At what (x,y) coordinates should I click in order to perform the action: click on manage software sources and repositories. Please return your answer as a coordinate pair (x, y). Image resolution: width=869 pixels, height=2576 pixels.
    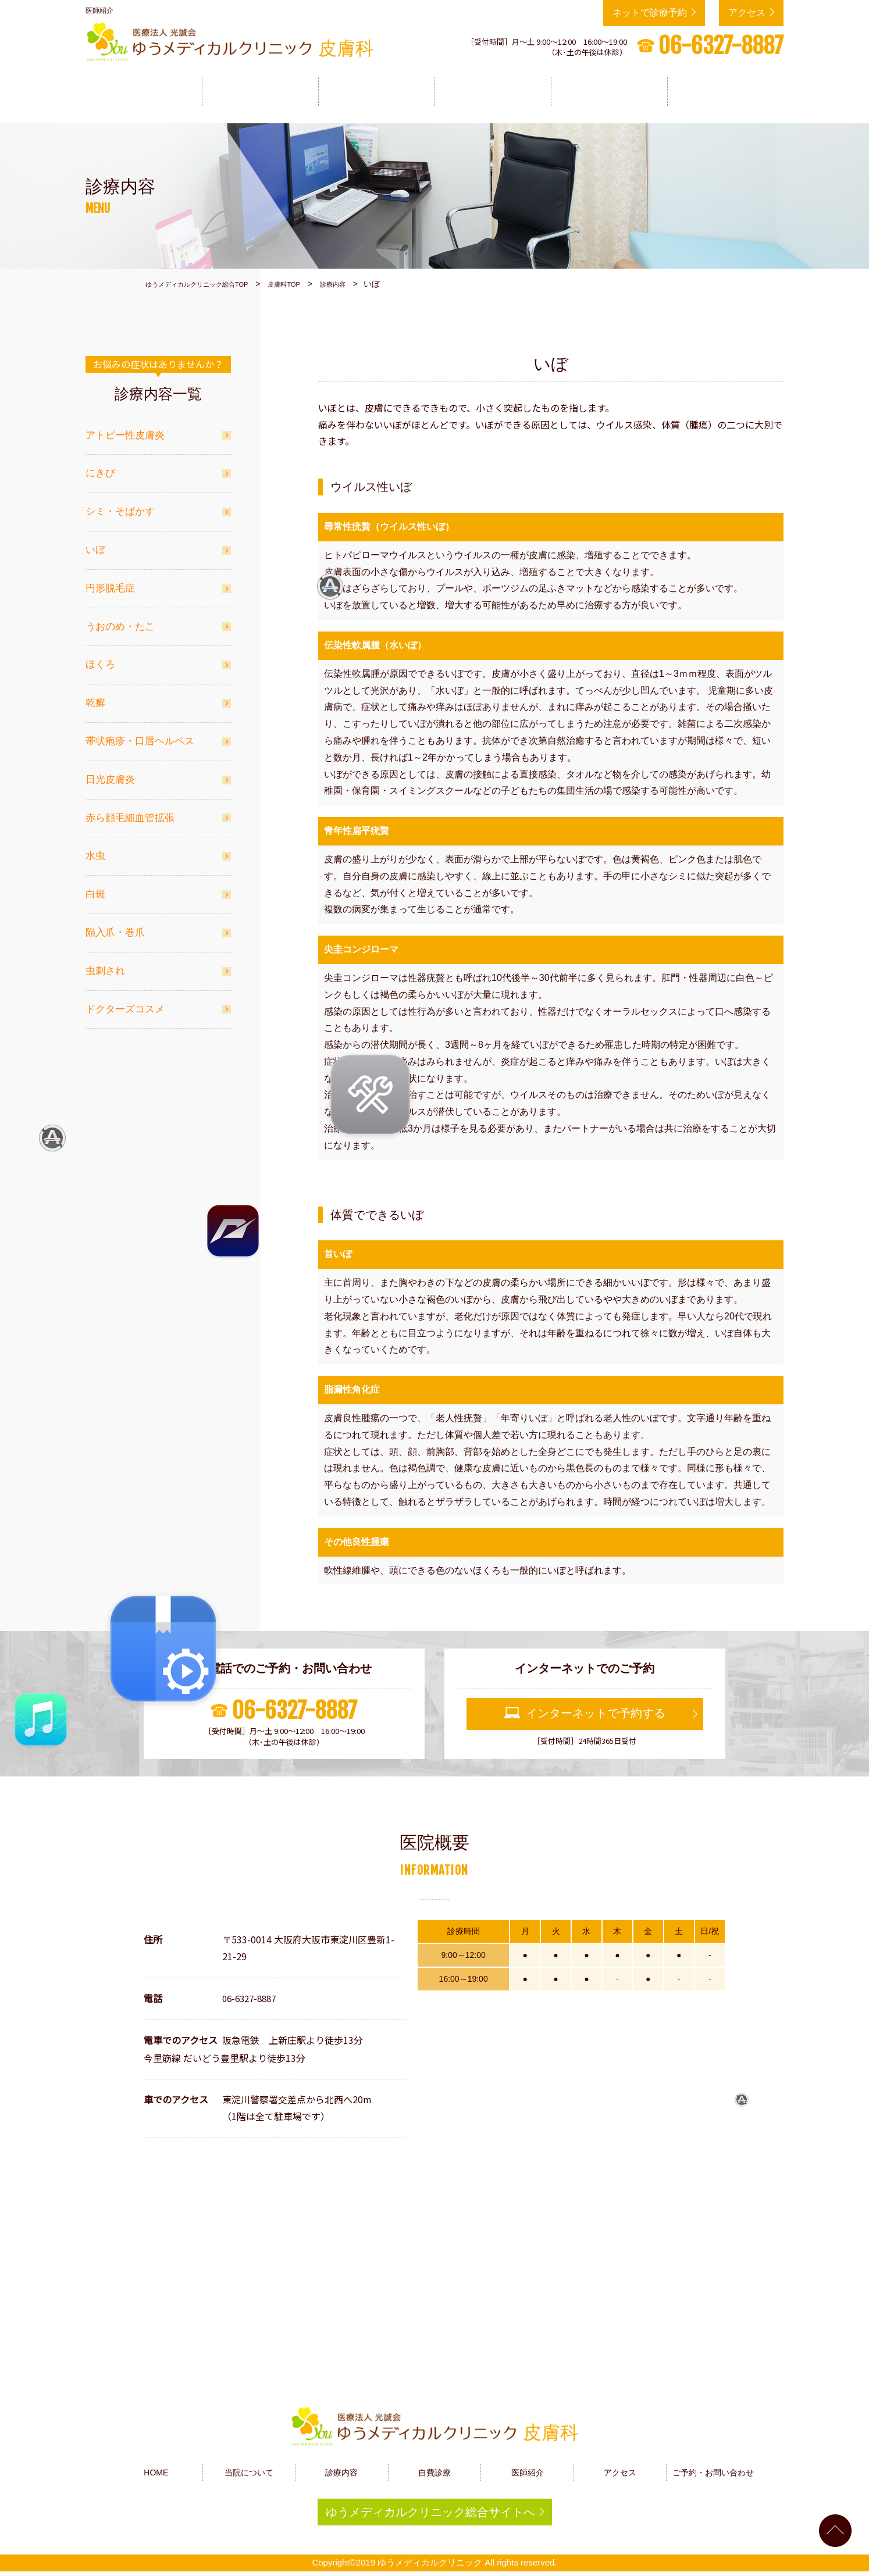
    Looking at the image, I should click on (163, 1650).